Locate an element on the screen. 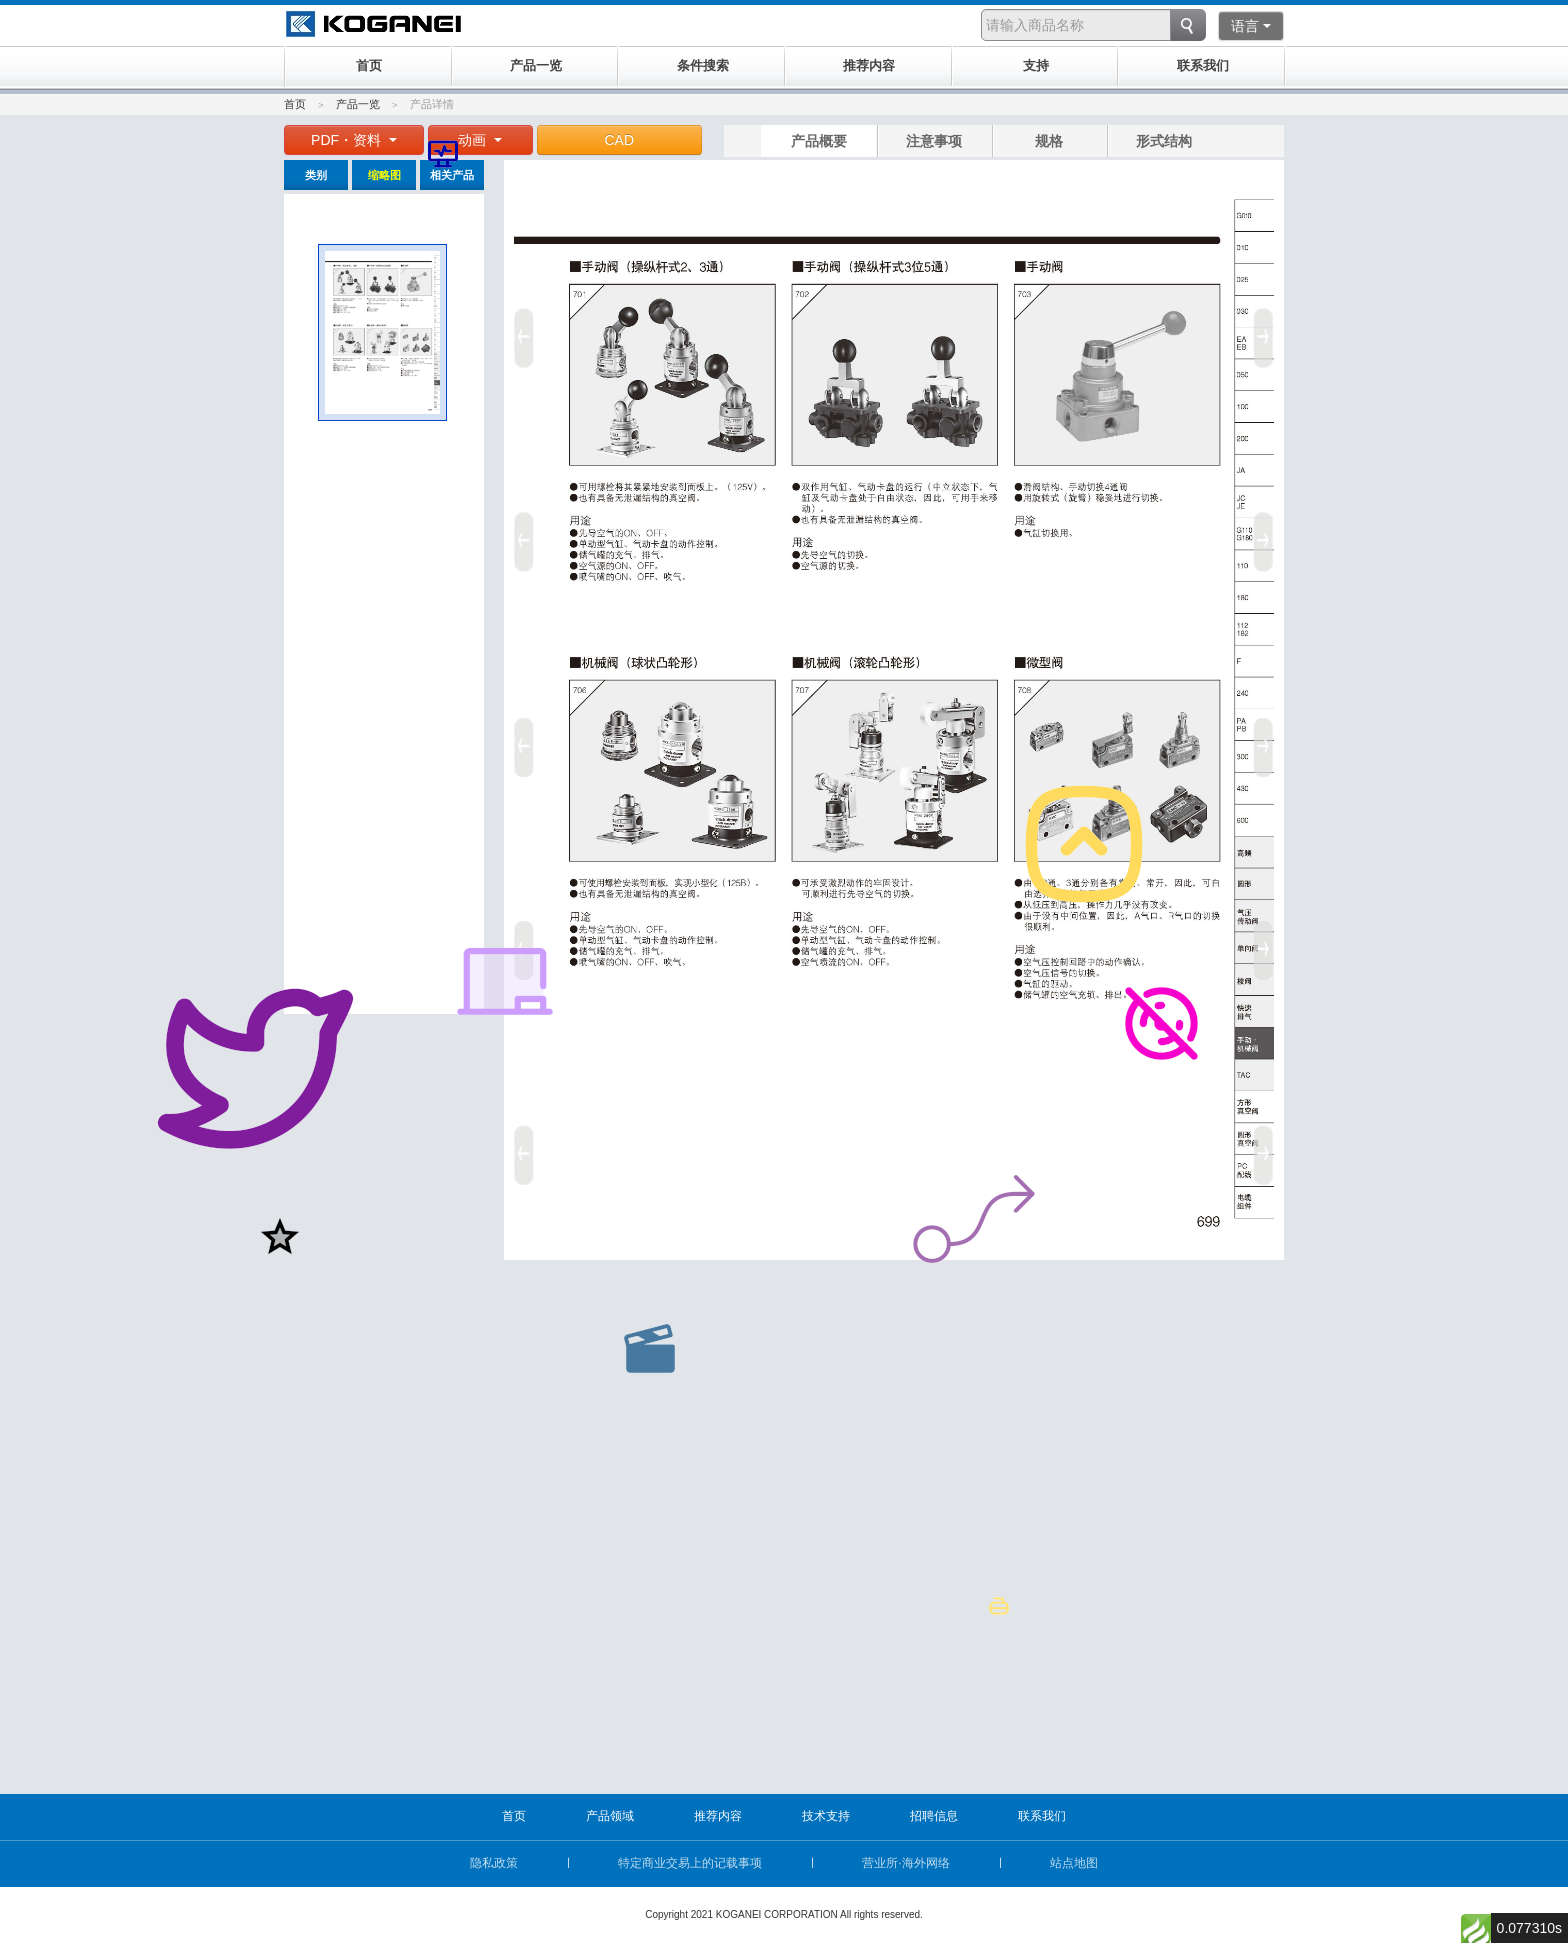  expand content or show more options is located at coordinates (1084, 844).